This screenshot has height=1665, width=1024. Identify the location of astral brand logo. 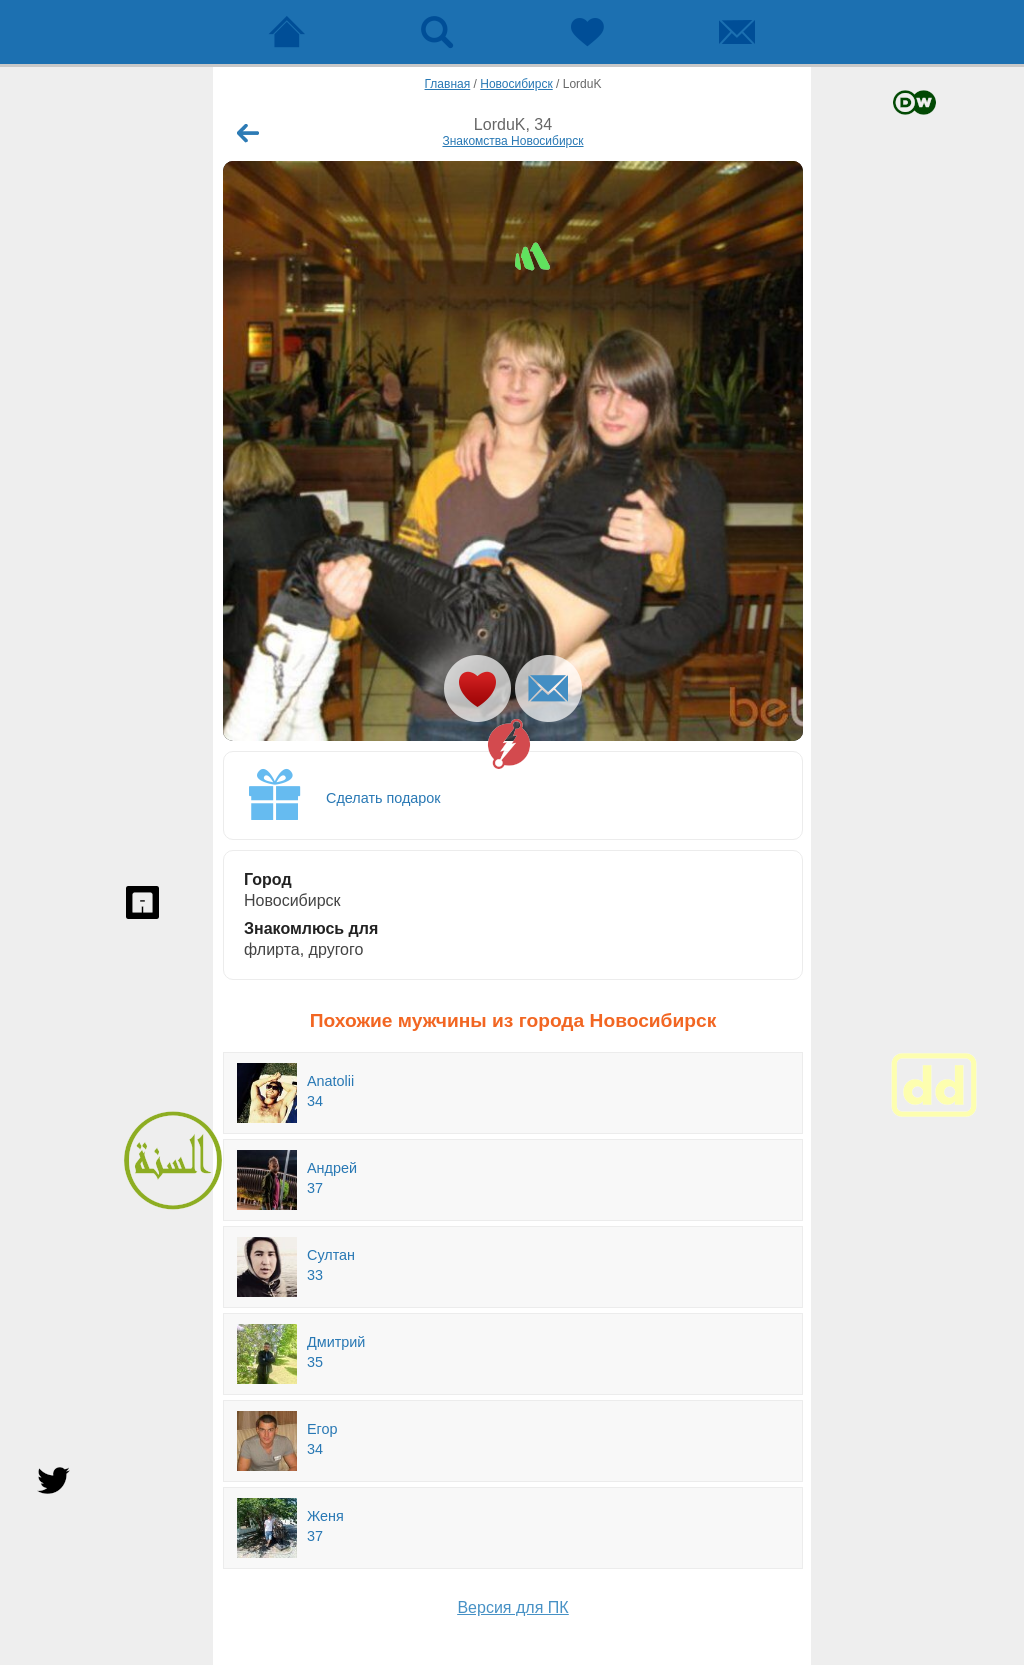
(142, 902).